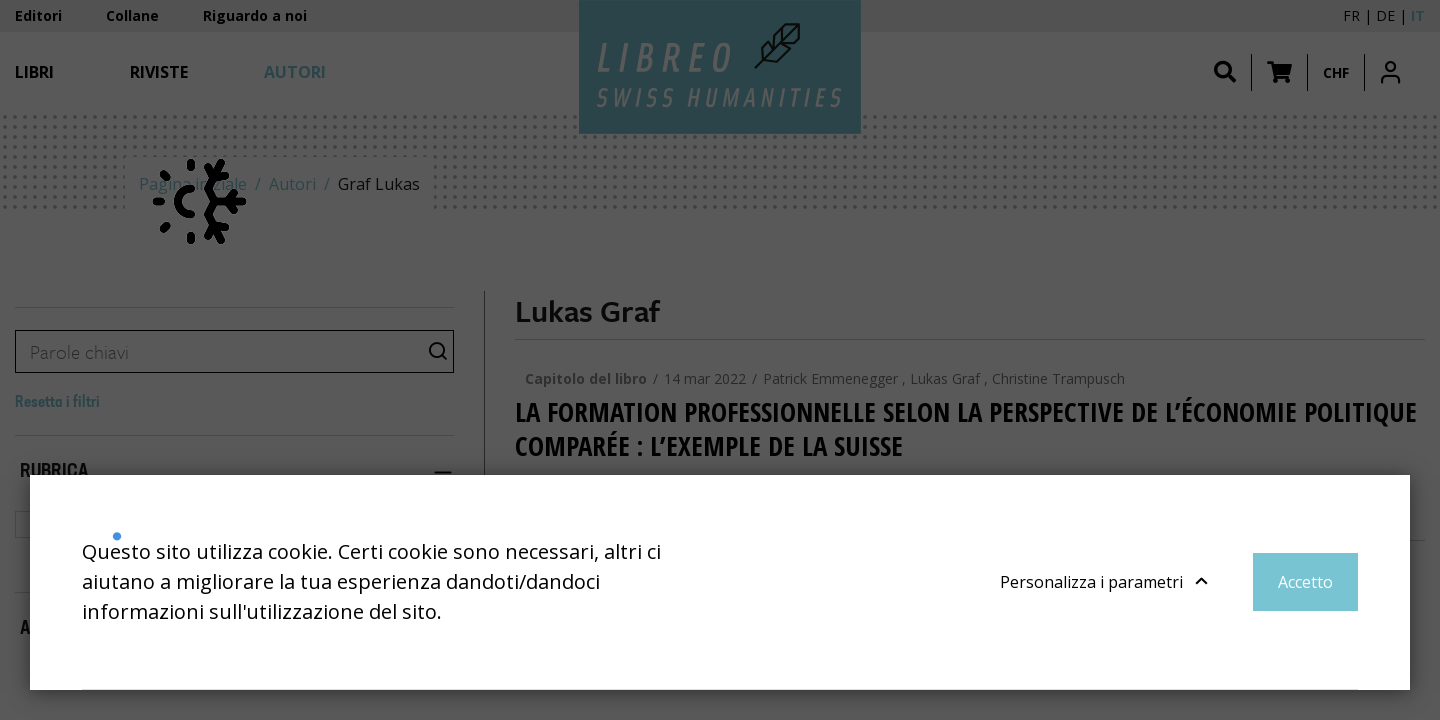 The height and width of the screenshot is (720, 1440). Describe the element at coordinates (117, 503) in the screenshot. I see `no wifi signal available` at that location.